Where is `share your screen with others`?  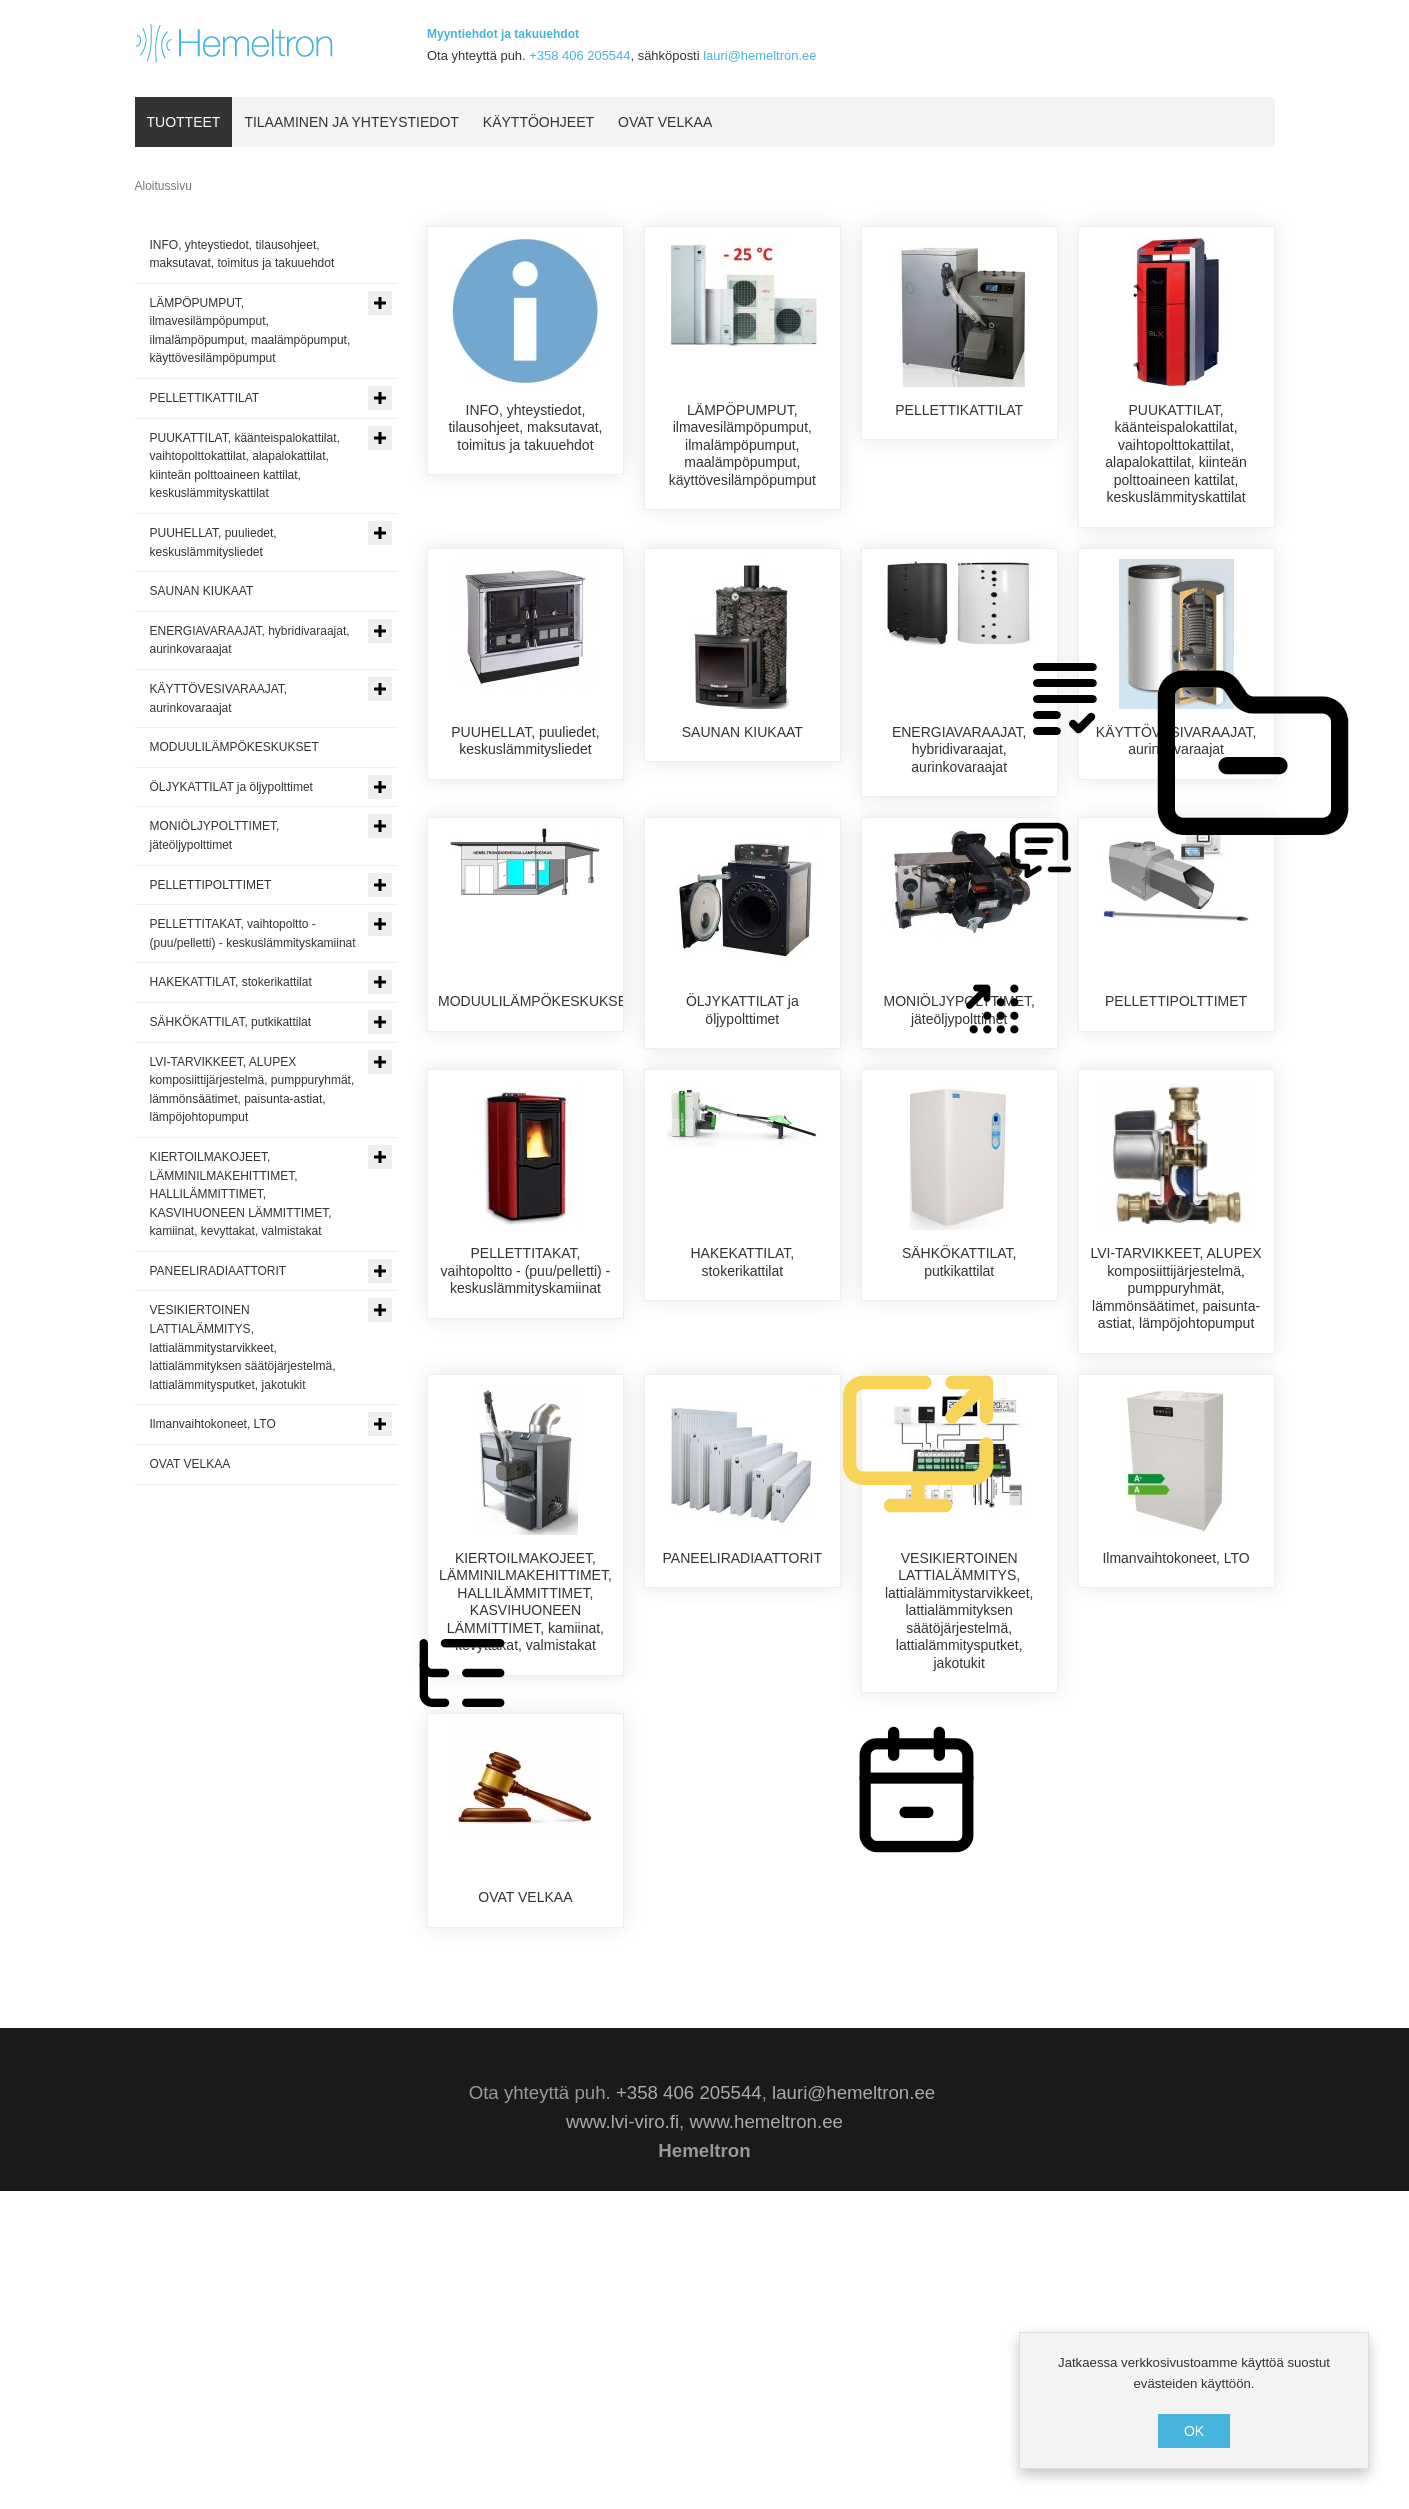
share your screen with others is located at coordinates (918, 1444).